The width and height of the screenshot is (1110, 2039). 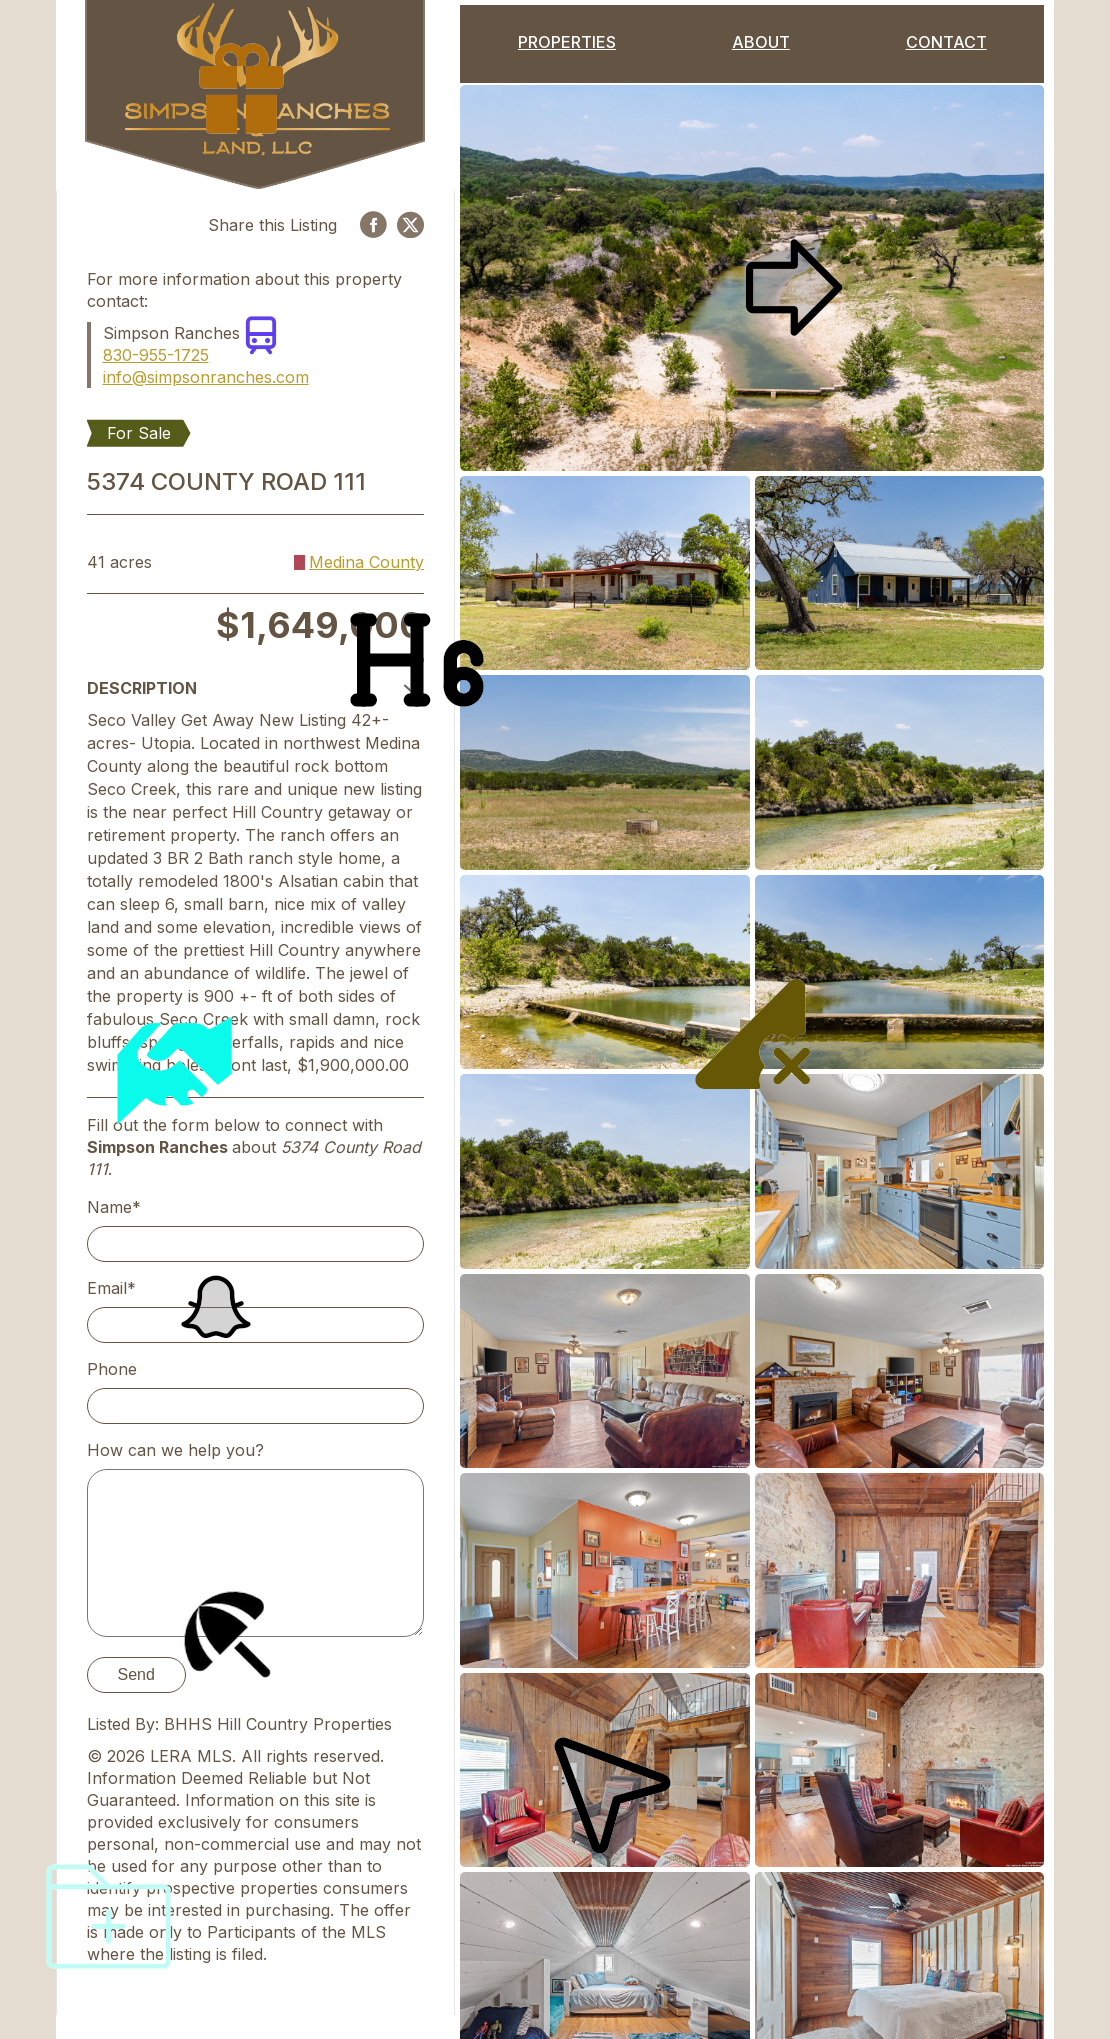 I want to click on open snapchat app, so click(x=216, y=1308).